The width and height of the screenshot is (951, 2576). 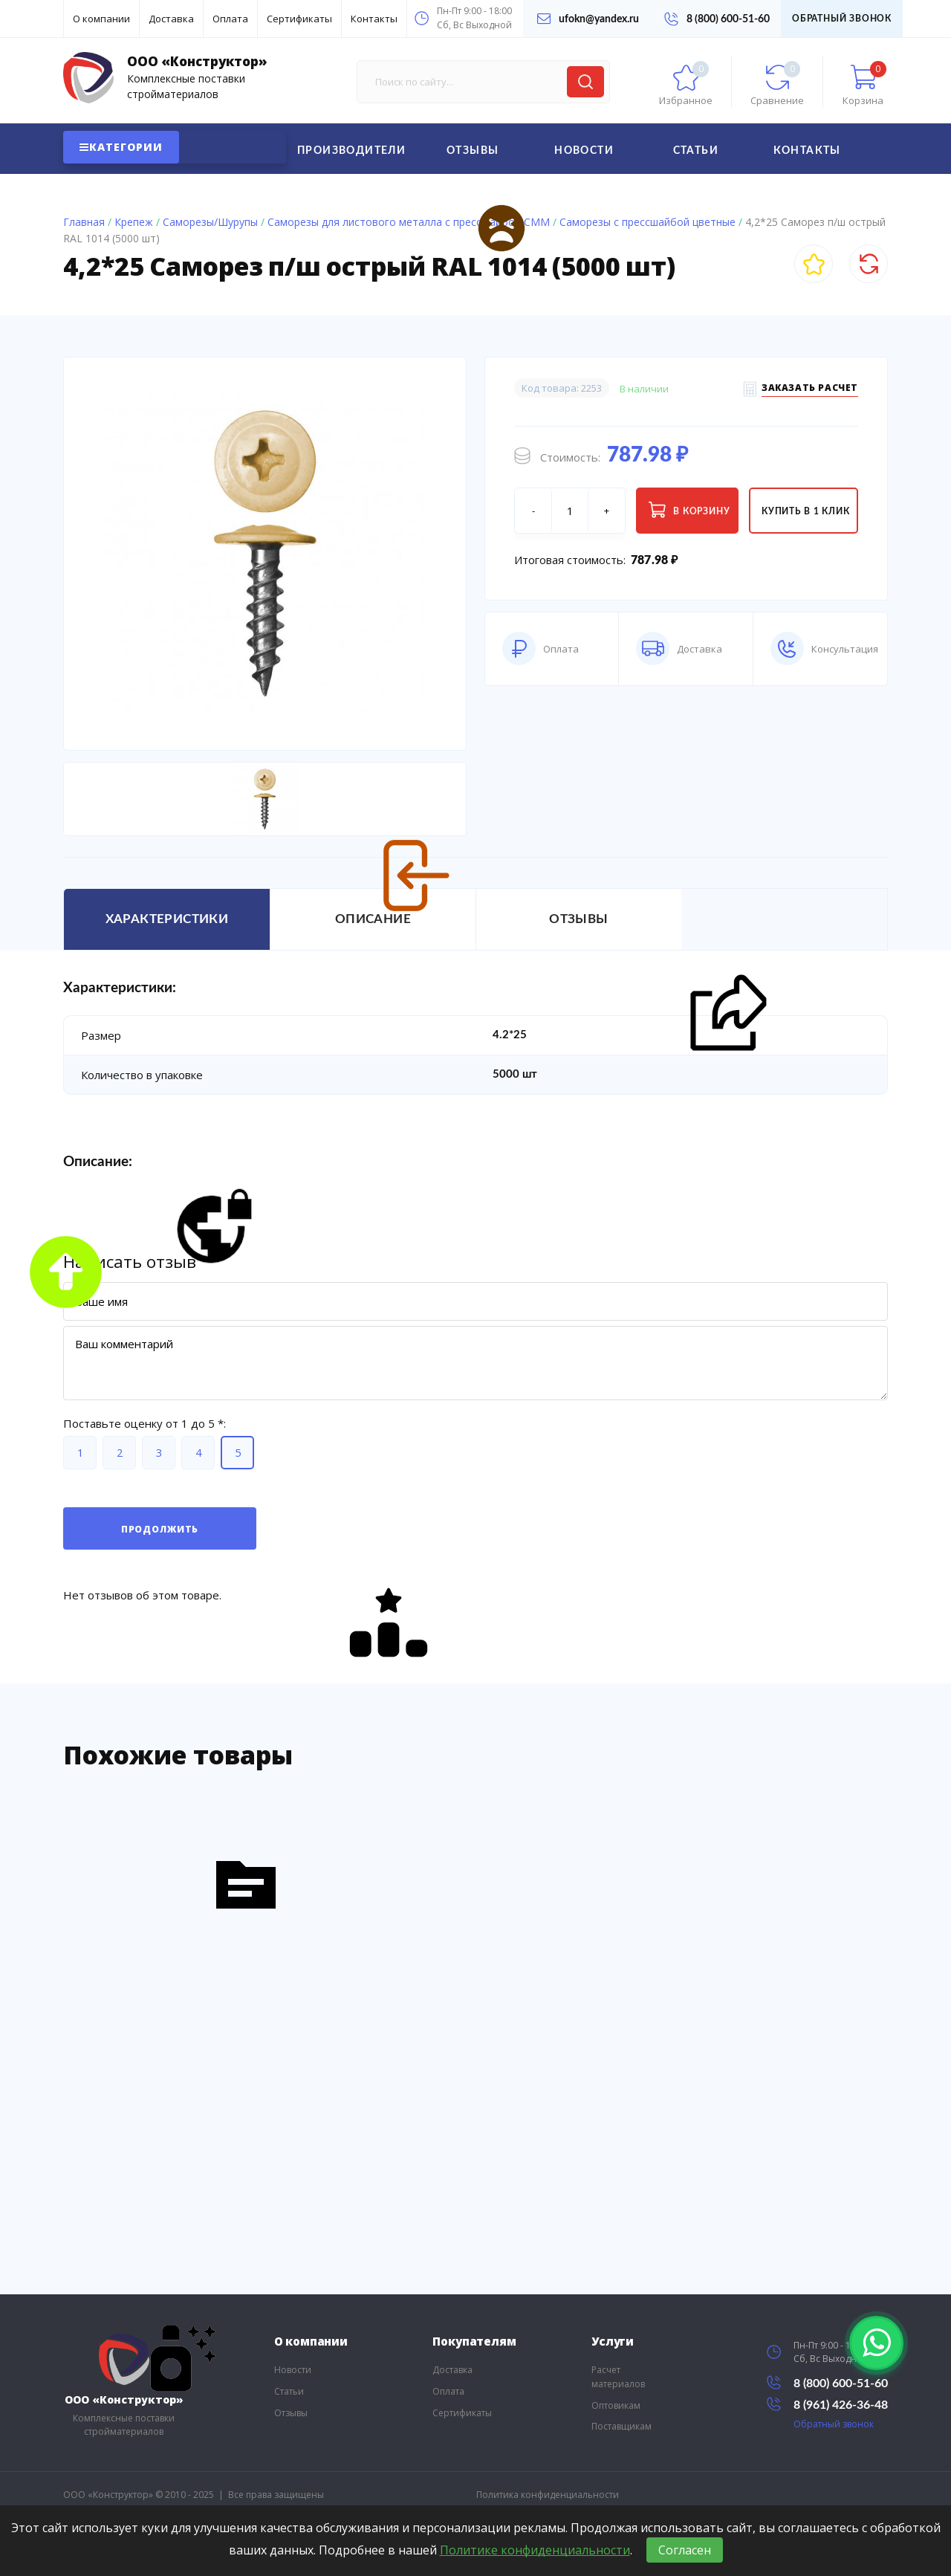 I want to click on view source files or documents, so click(x=246, y=1885).